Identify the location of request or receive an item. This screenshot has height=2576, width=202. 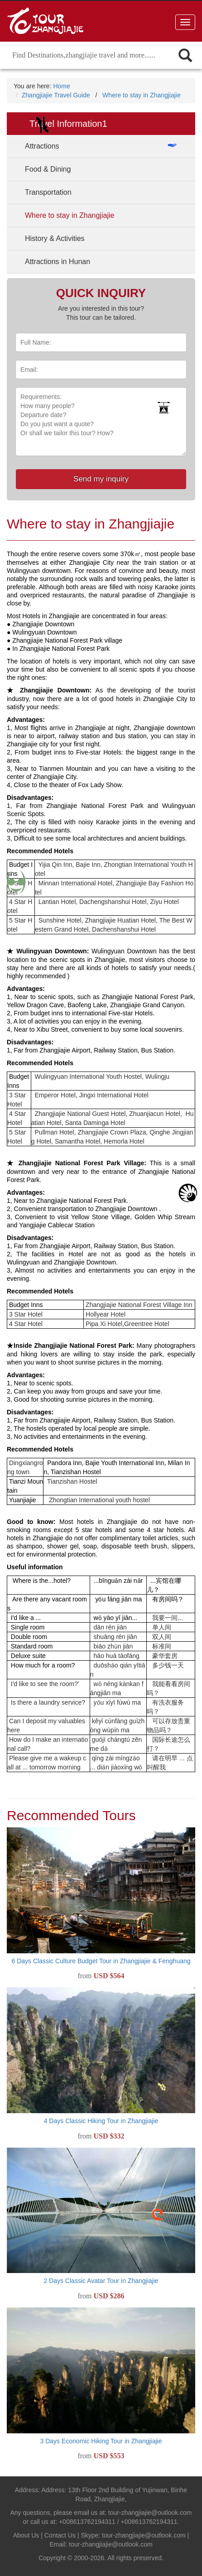
(172, 145).